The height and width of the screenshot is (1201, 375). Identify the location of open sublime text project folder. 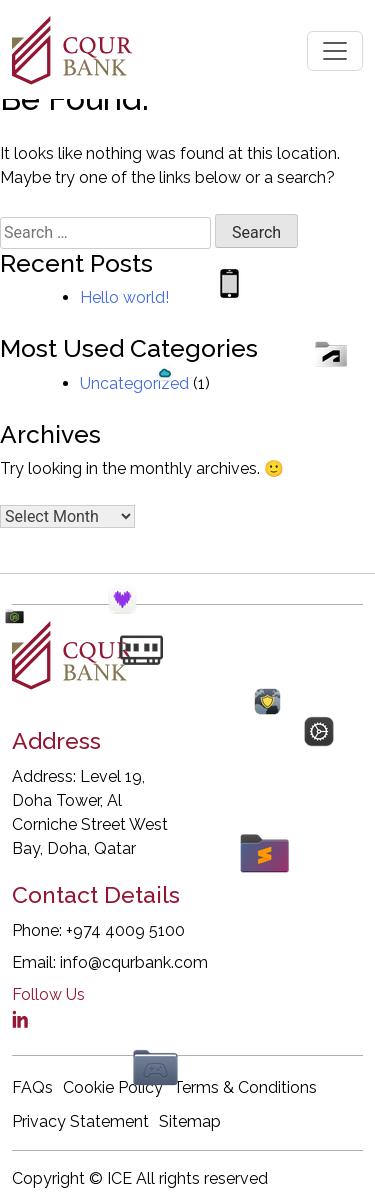
(264, 854).